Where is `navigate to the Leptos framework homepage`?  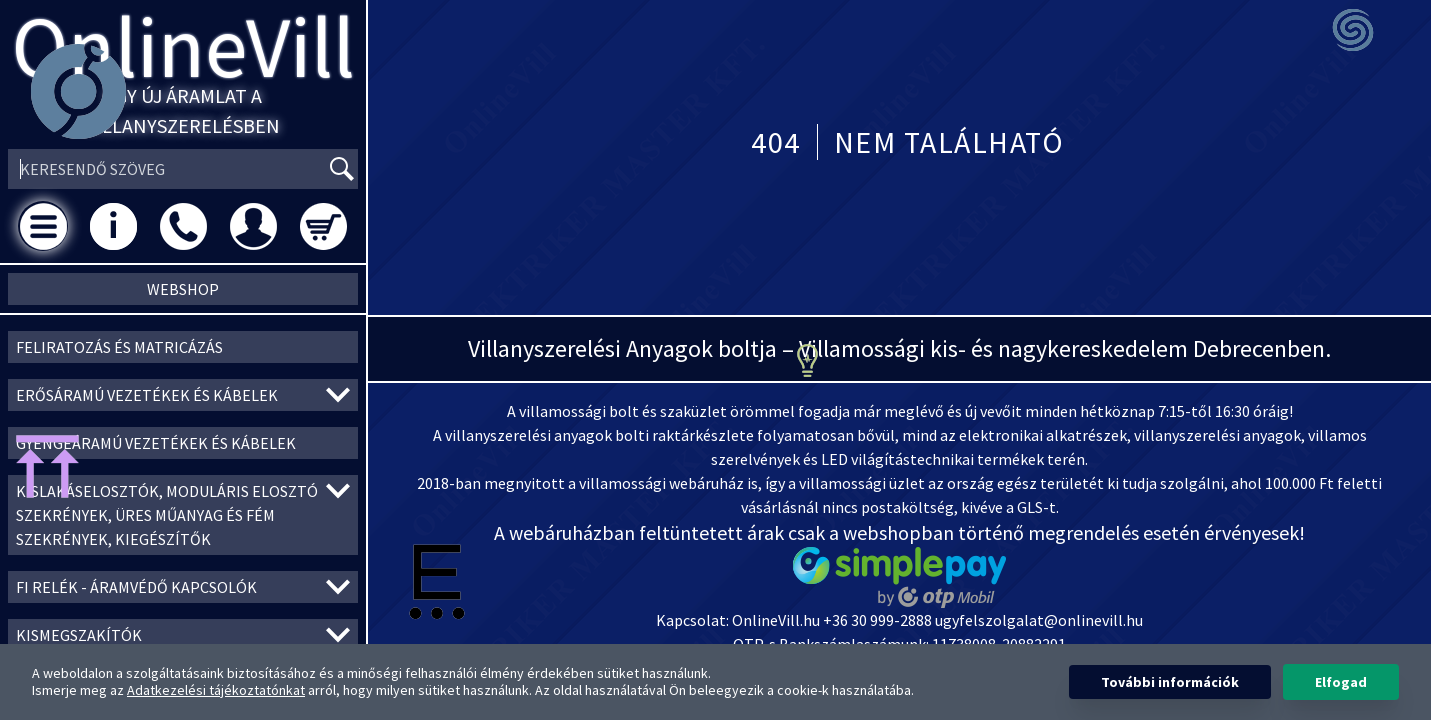 navigate to the Leptos framework homepage is located at coordinates (78, 91).